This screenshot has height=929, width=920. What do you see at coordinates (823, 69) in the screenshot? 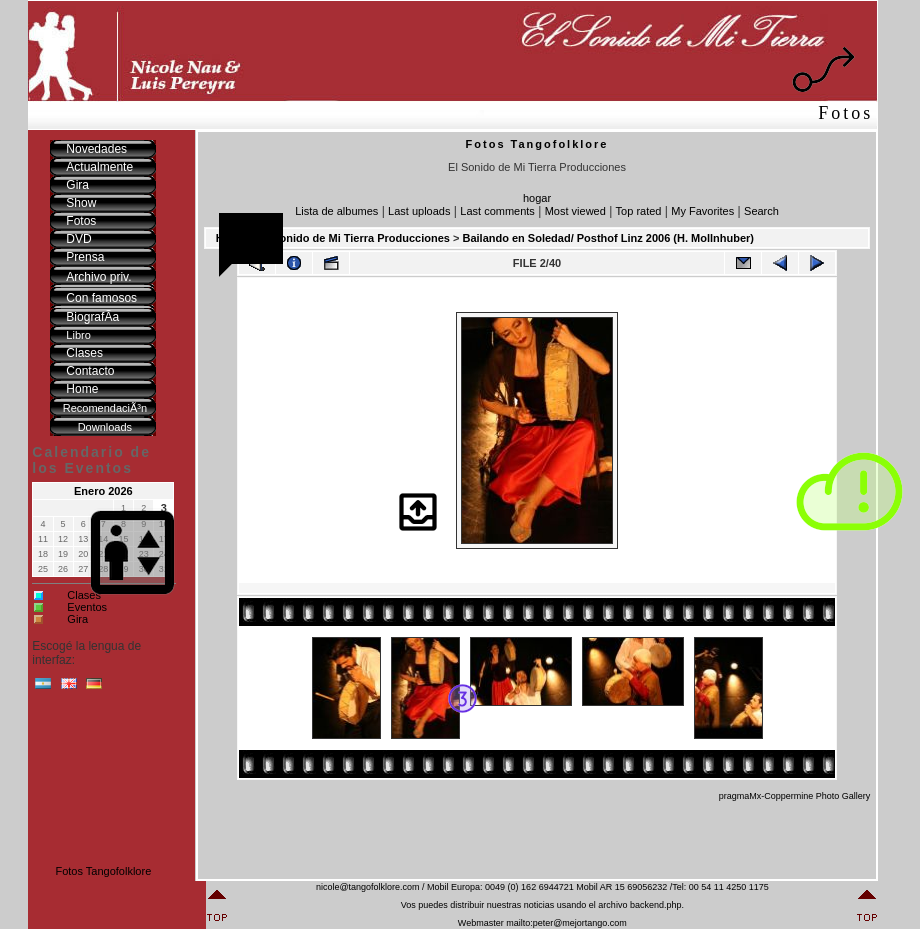
I see `indicates a workflow or process flow direction` at bounding box center [823, 69].